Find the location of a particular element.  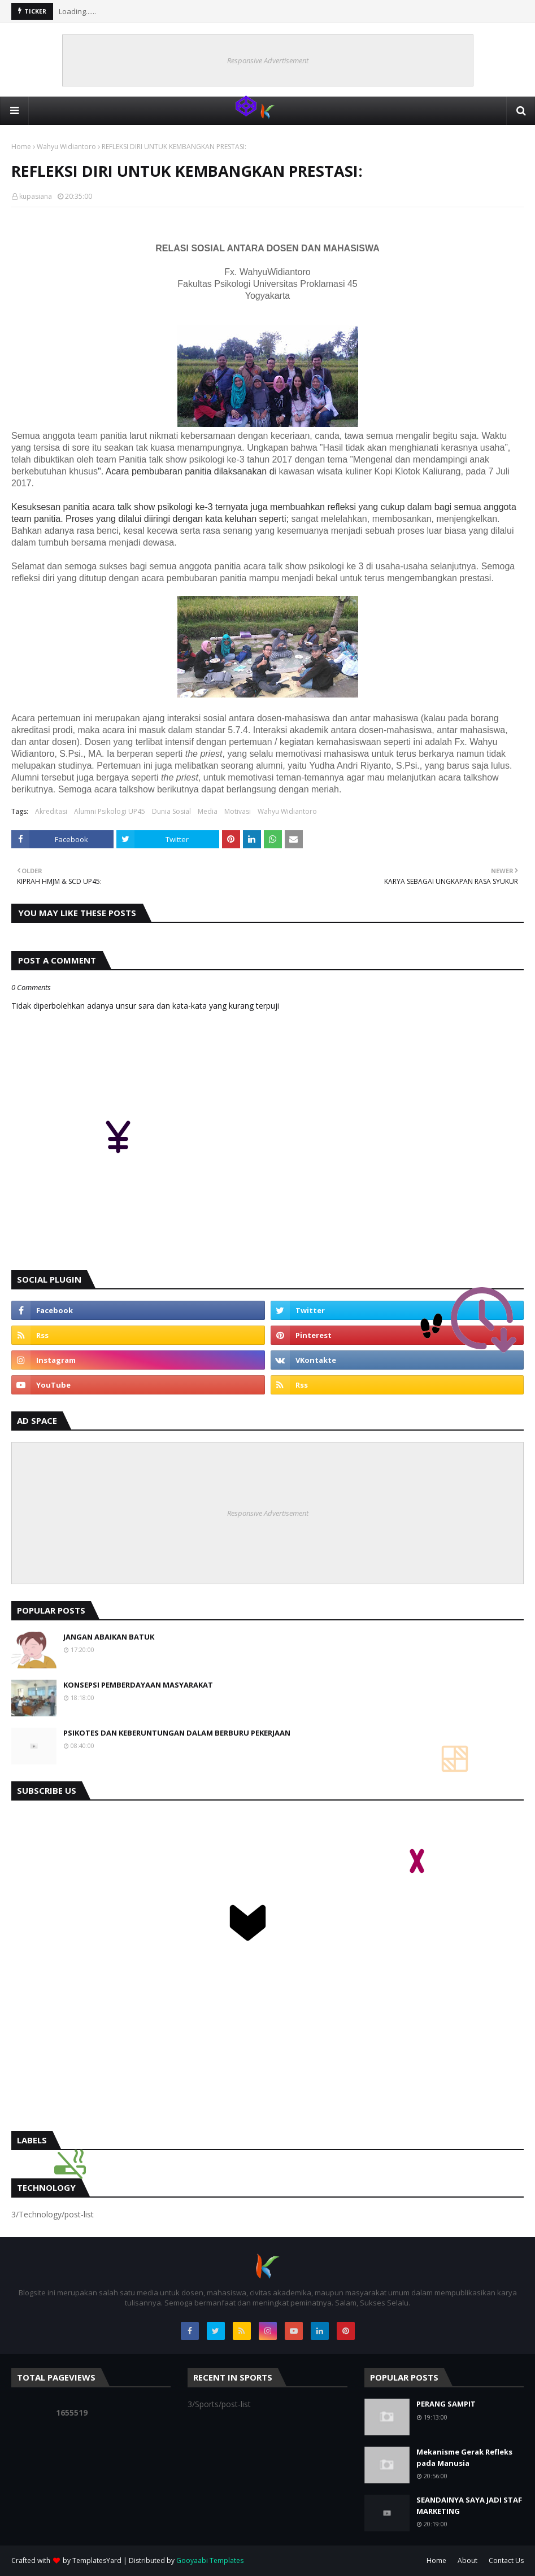

track your steps or walking activity is located at coordinates (431, 1326).